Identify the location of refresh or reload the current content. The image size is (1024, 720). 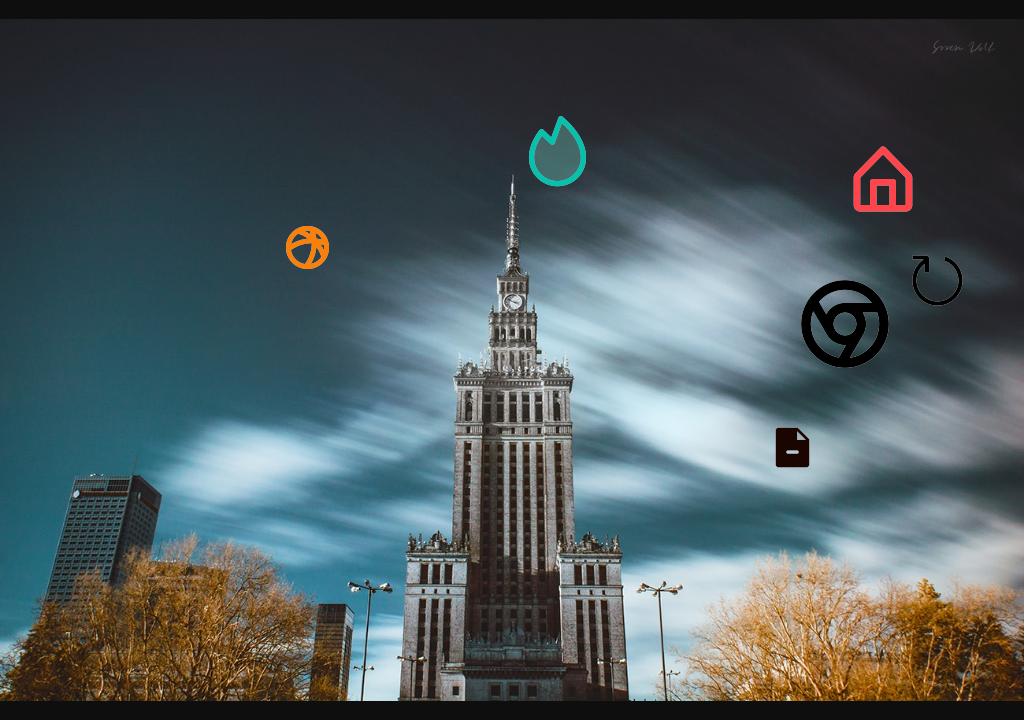
(937, 280).